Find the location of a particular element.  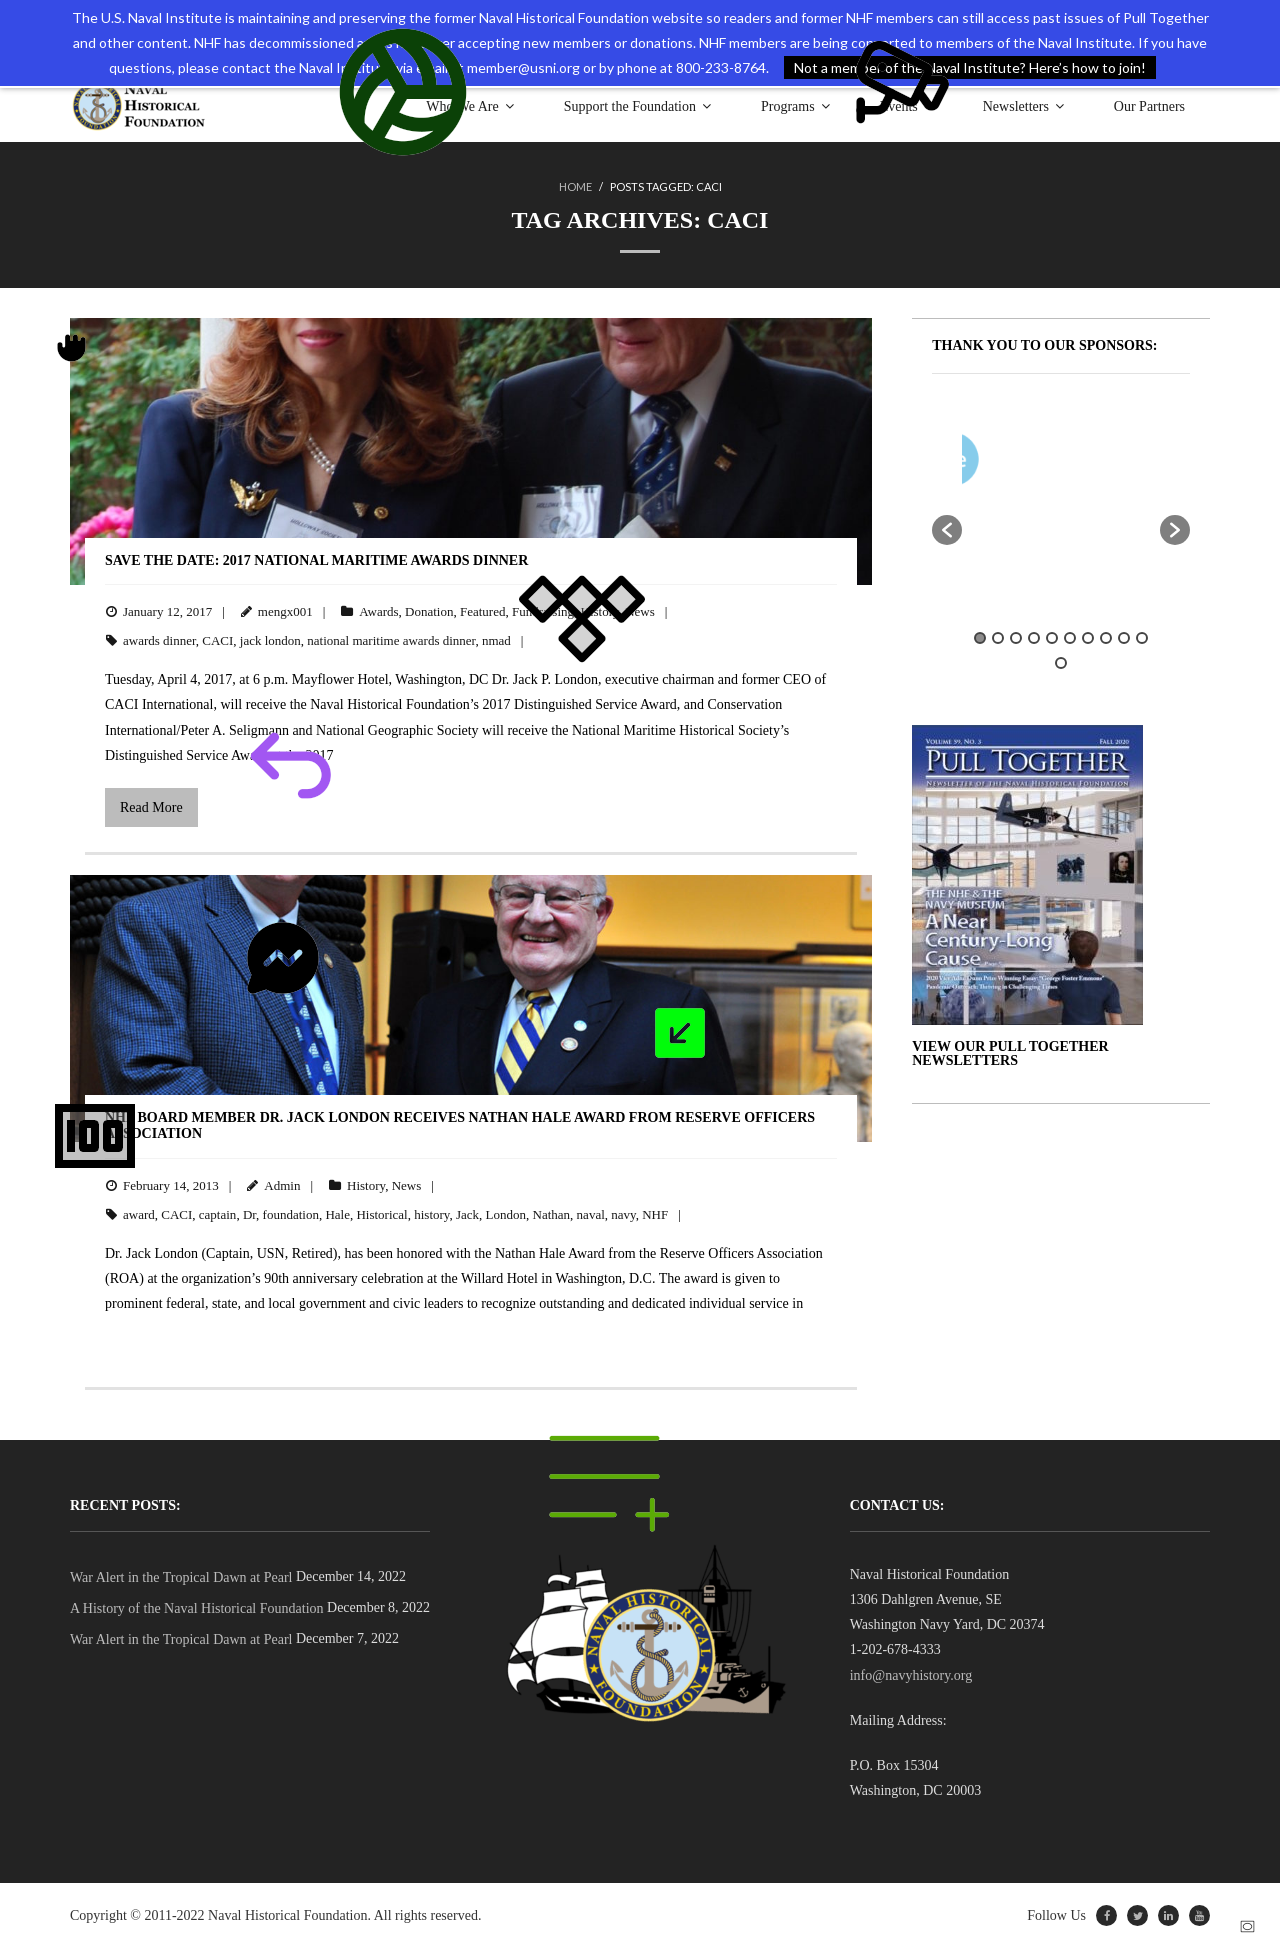

open facebook messenger is located at coordinates (283, 958).